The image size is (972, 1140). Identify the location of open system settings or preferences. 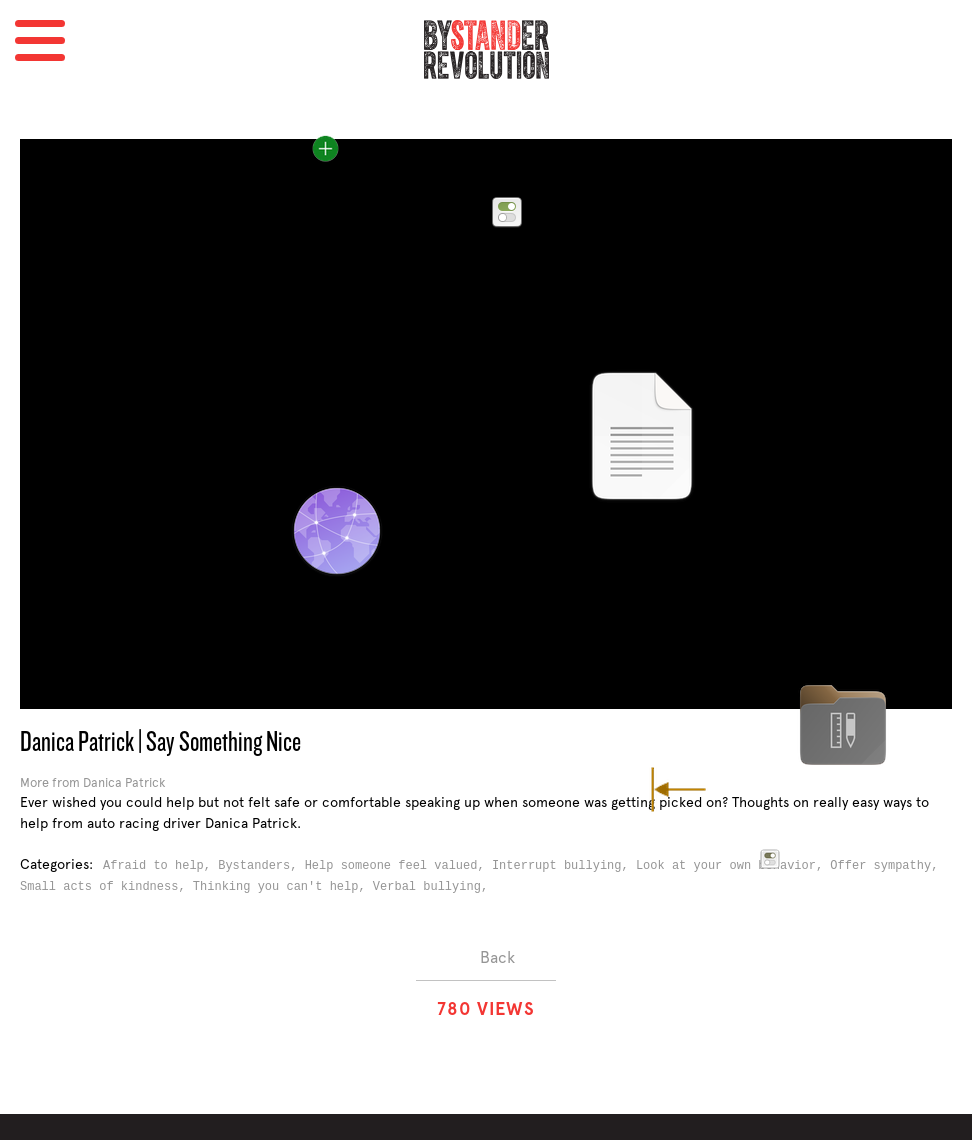
(770, 859).